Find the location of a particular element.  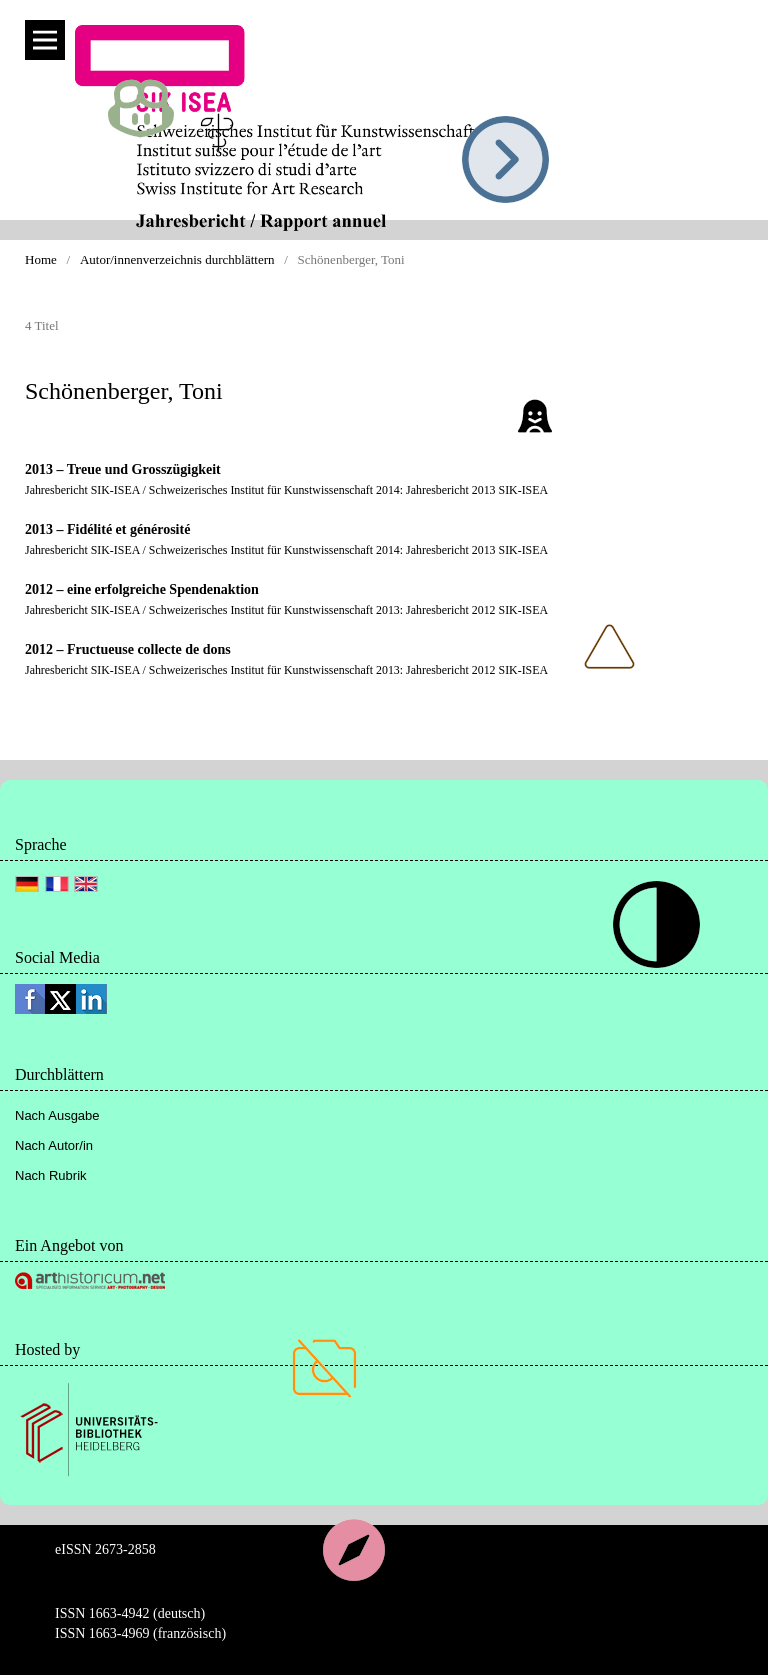

toggle between light and dark mode is located at coordinates (656, 924).